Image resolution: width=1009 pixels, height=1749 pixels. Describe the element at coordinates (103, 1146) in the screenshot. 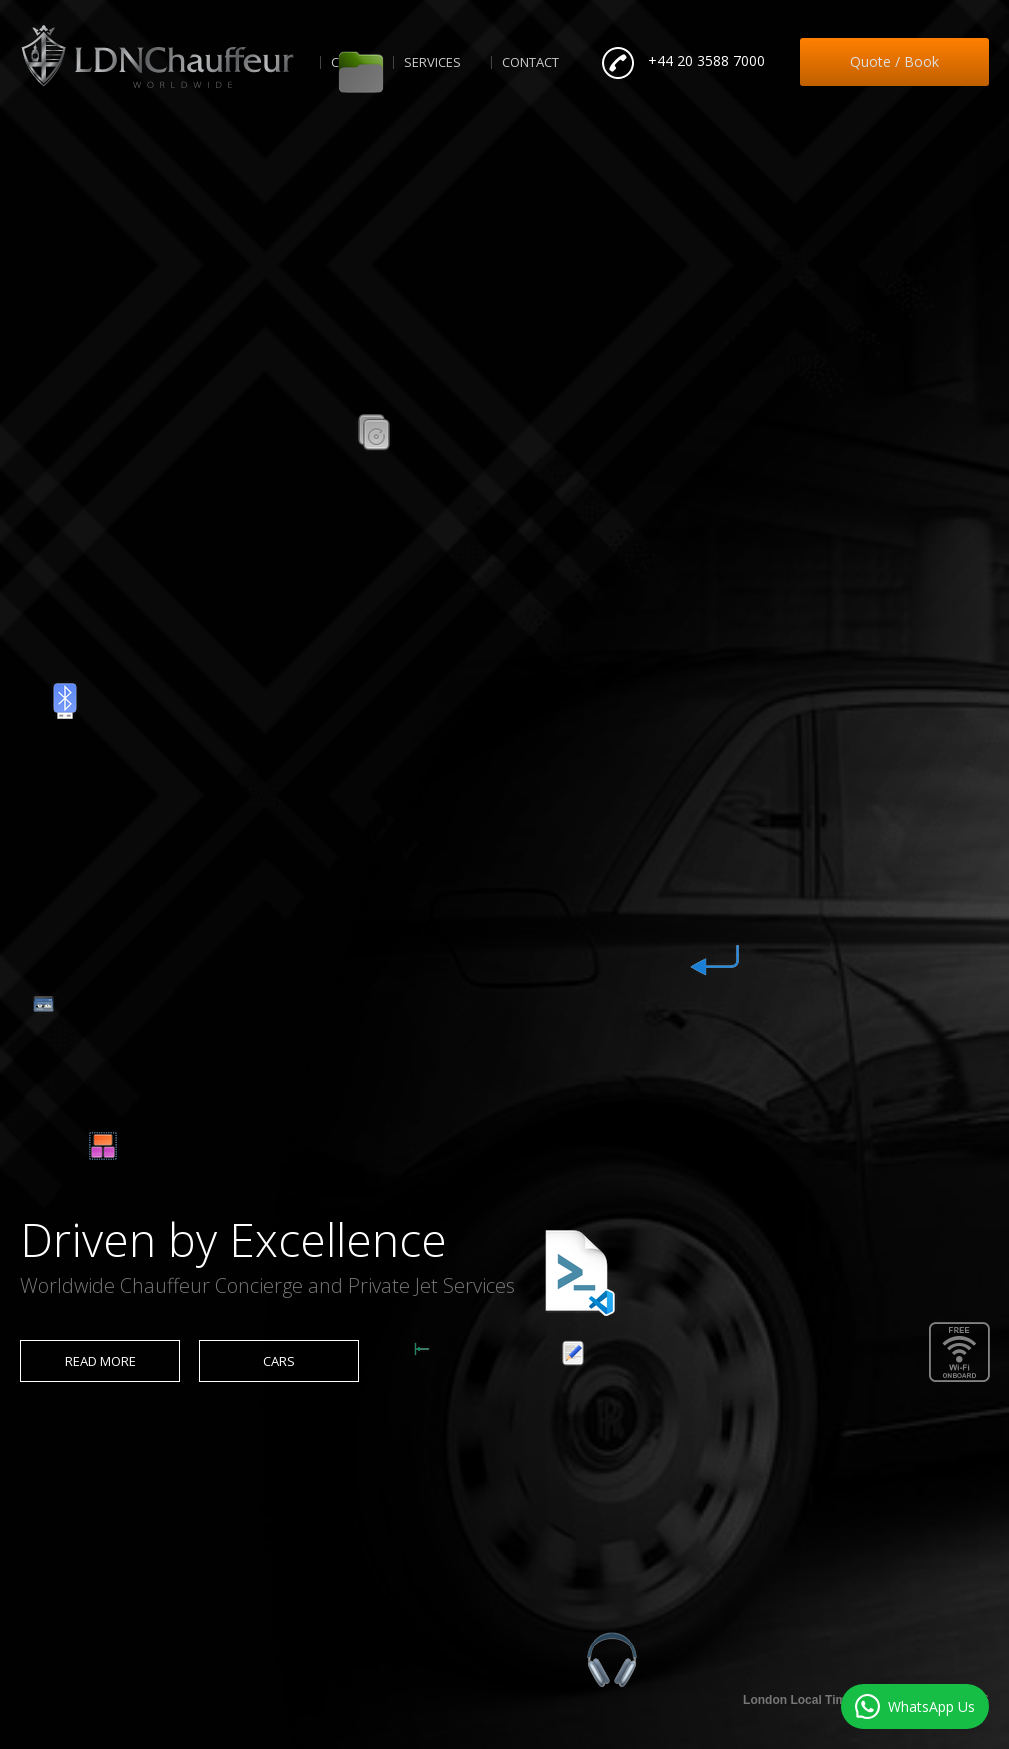

I see `select all items in the current view` at that location.